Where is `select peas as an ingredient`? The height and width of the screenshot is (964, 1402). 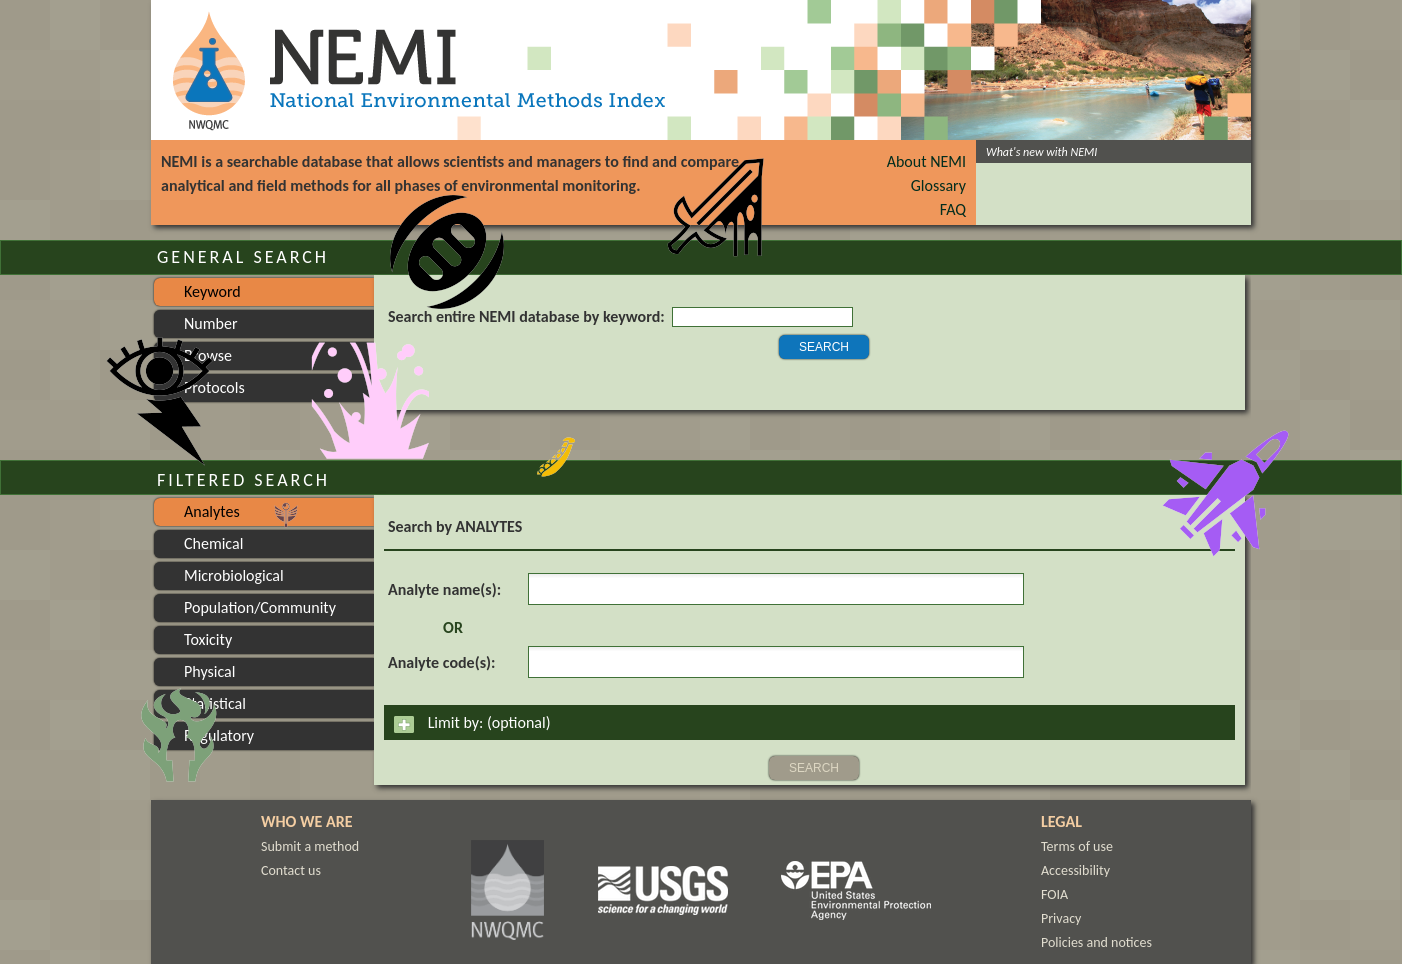 select peas as an ingredient is located at coordinates (556, 457).